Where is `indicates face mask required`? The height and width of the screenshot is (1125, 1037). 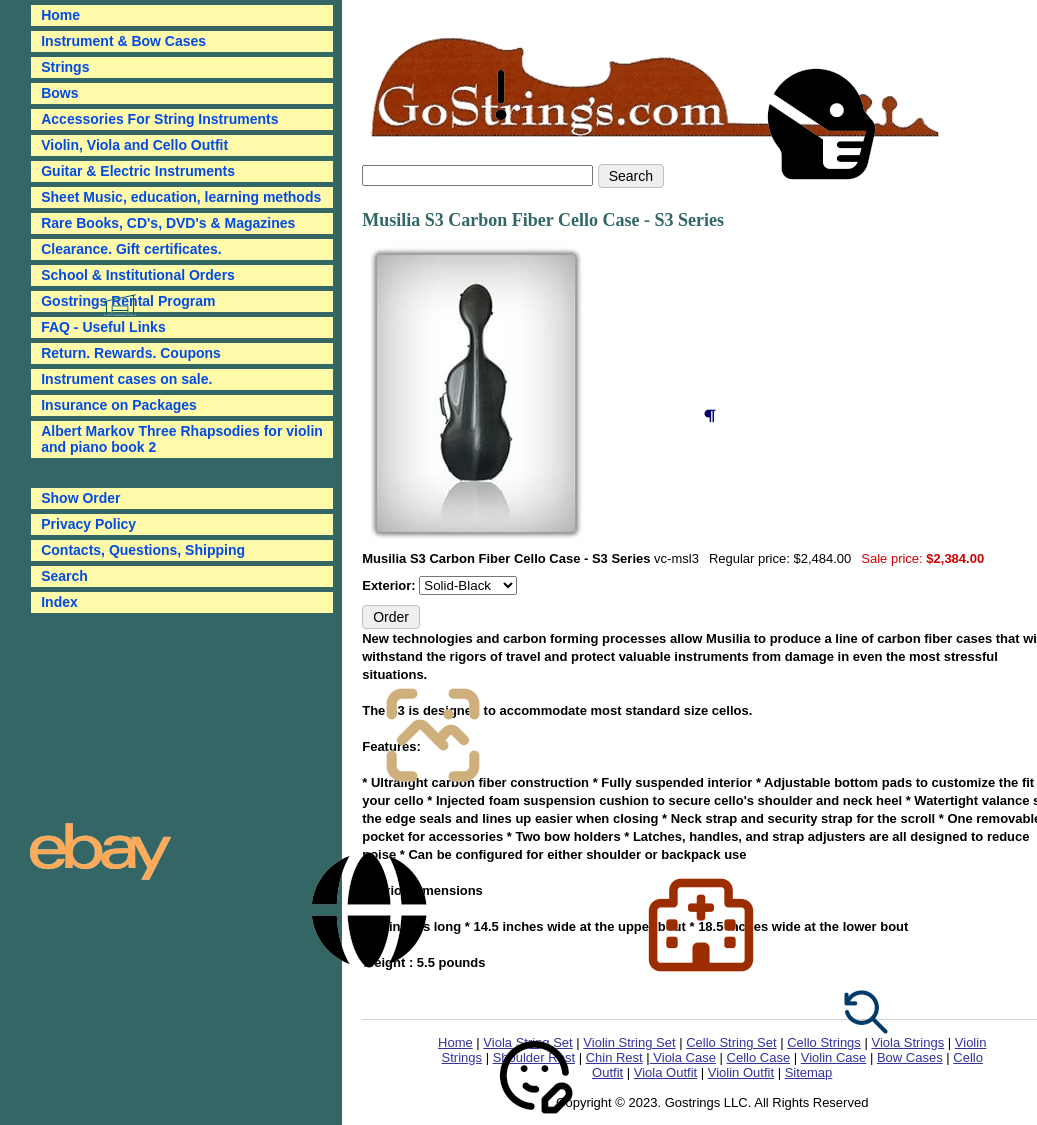 indicates face mask required is located at coordinates (823, 124).